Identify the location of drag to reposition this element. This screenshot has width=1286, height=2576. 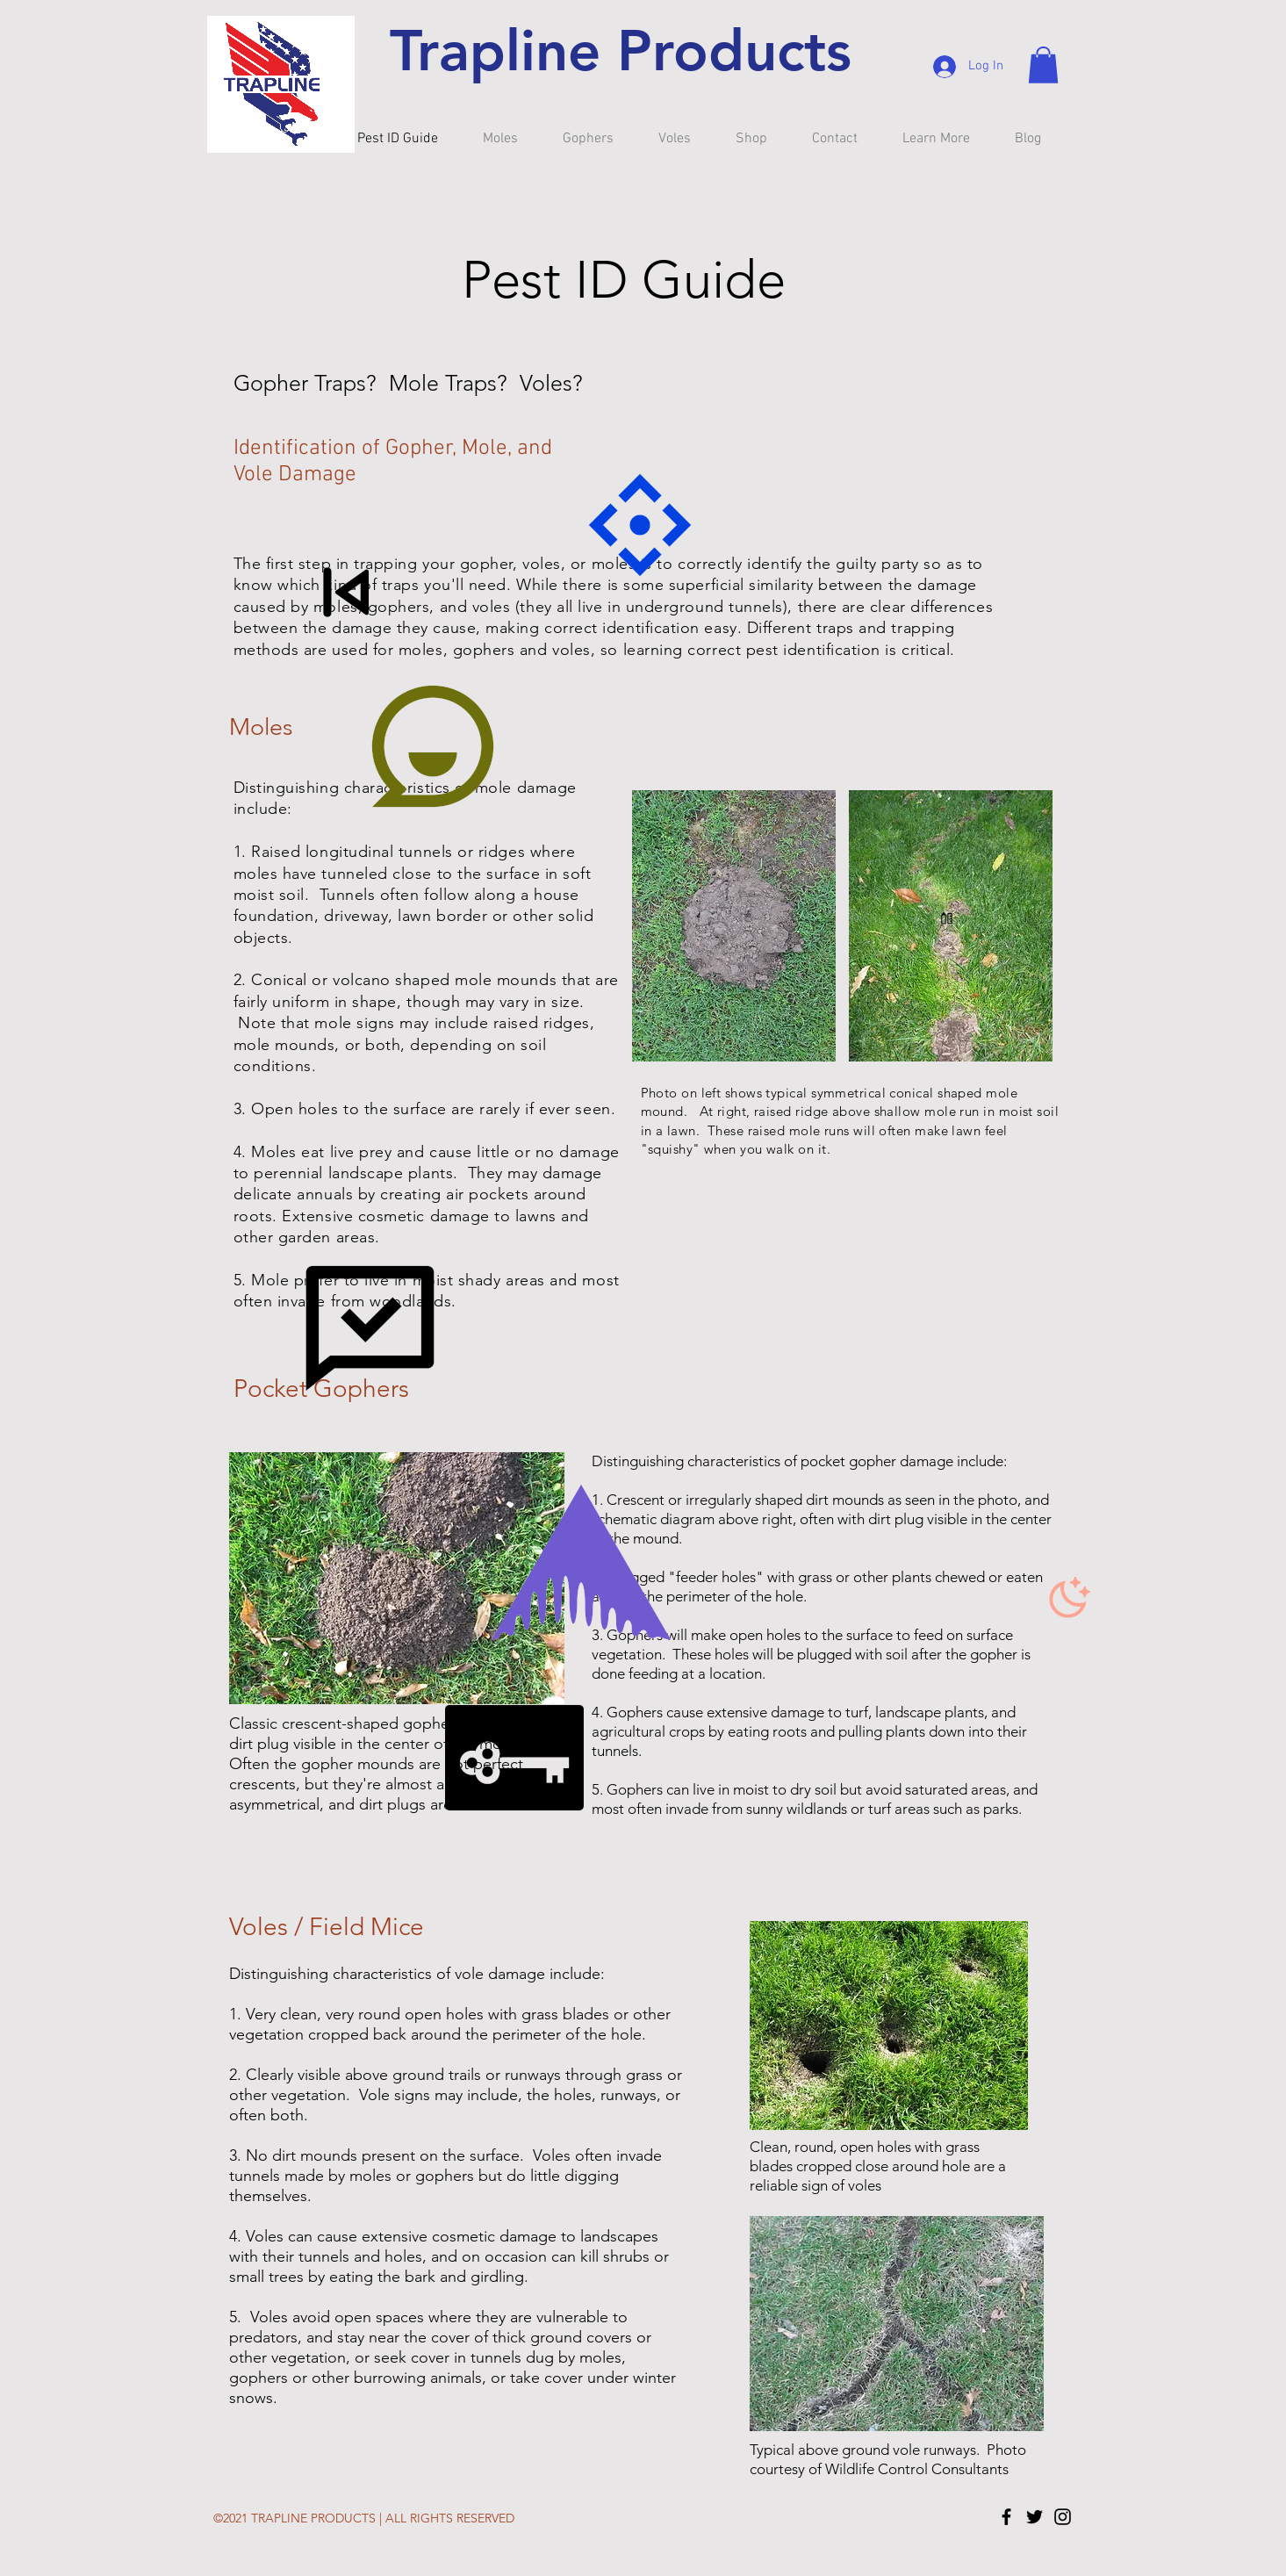
(640, 525).